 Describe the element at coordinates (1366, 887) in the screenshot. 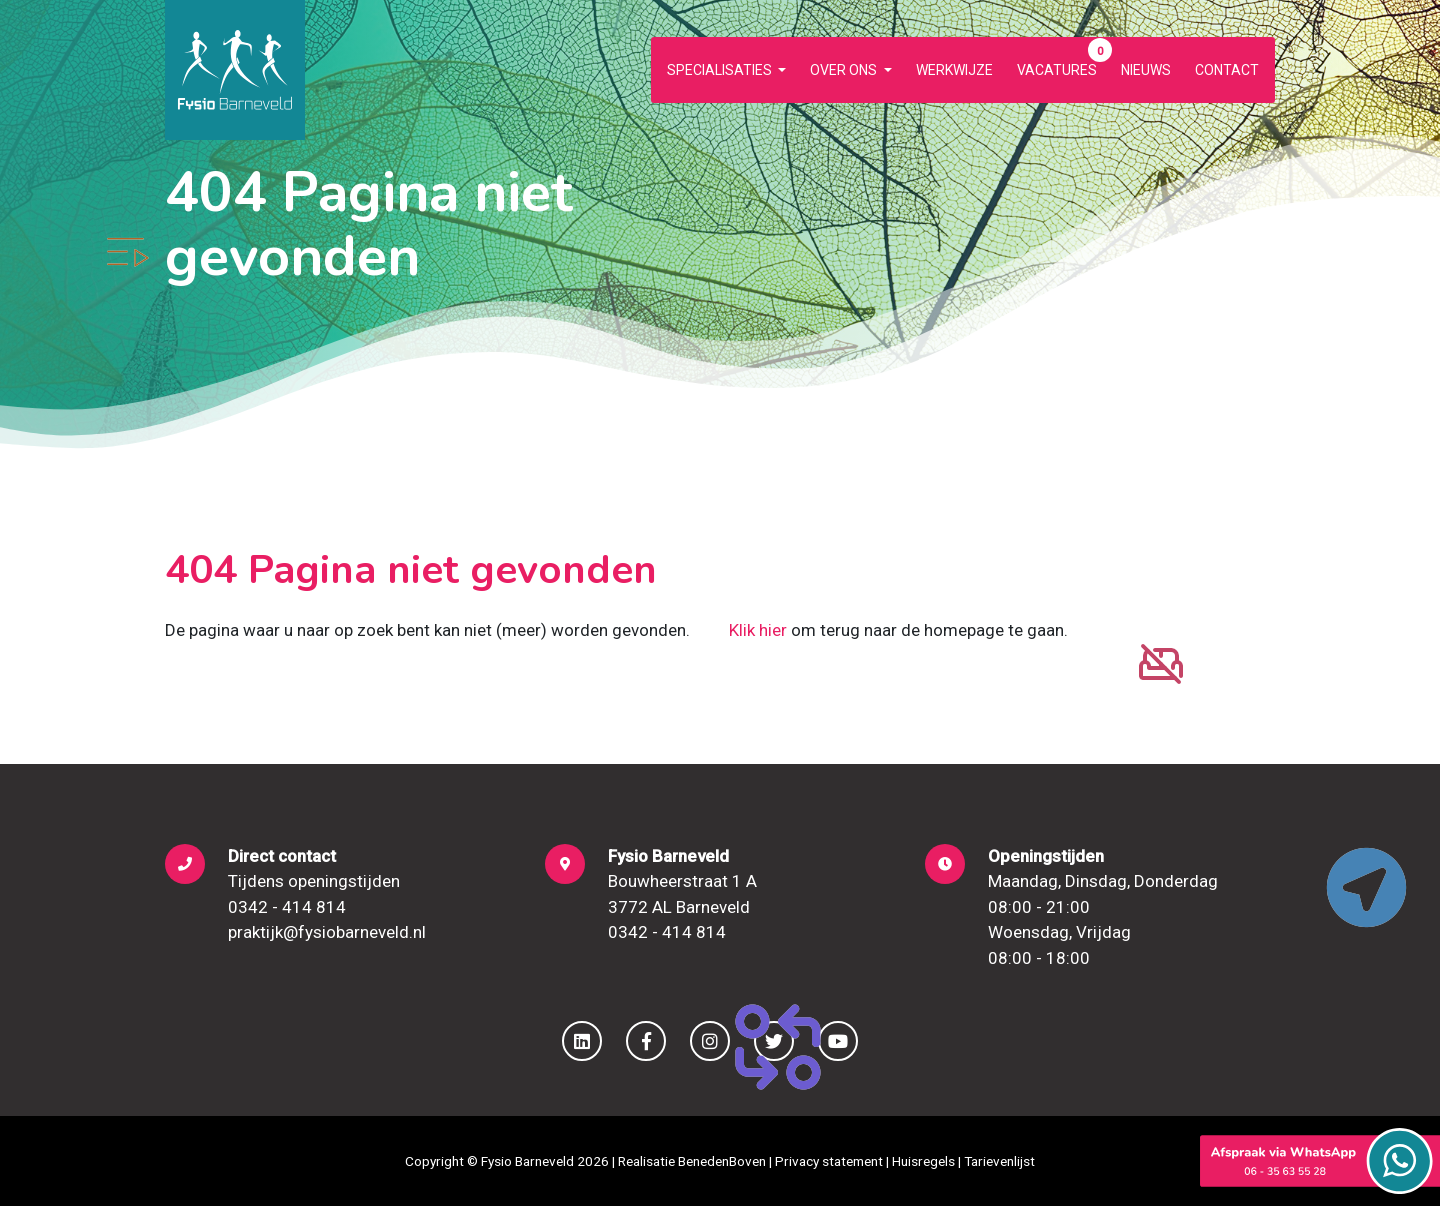

I see `access location services` at that location.